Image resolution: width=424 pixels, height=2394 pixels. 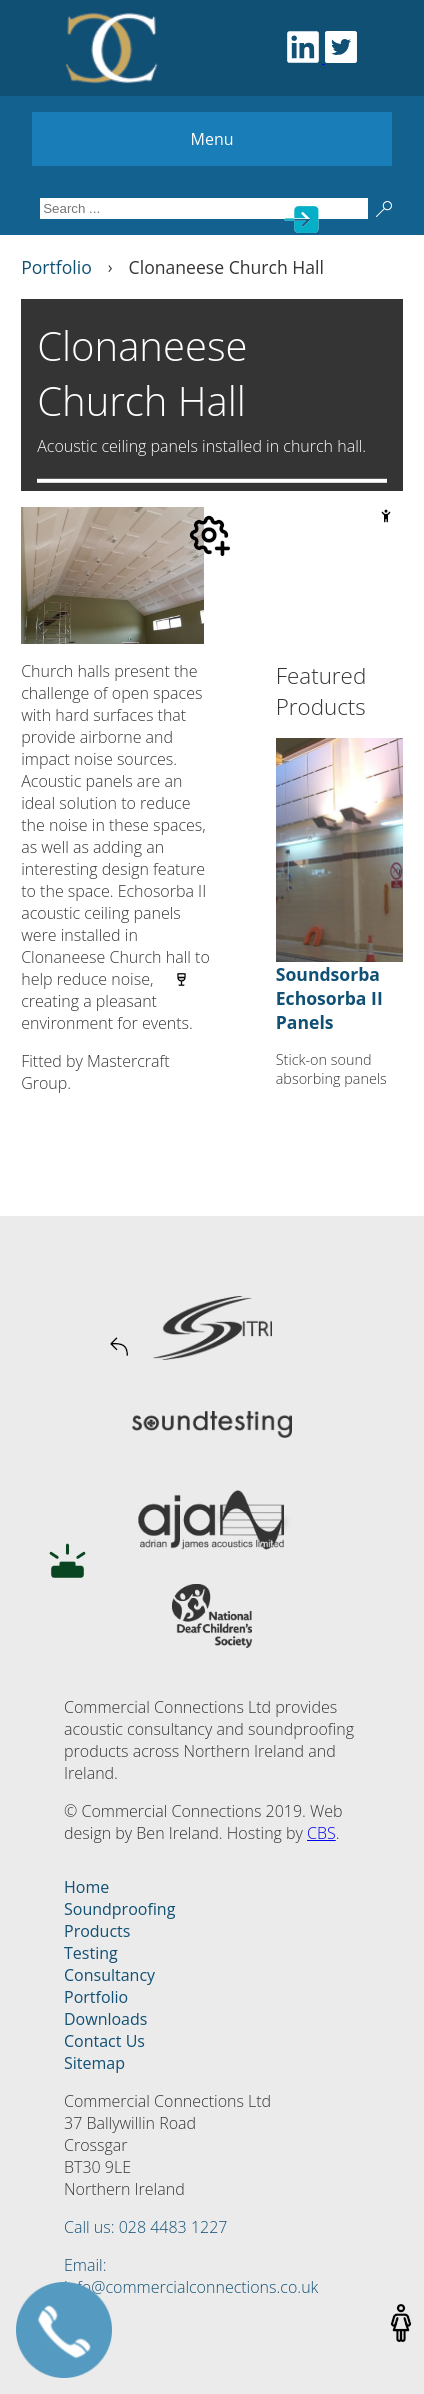 I want to click on add new settings or preferences, so click(x=209, y=535).